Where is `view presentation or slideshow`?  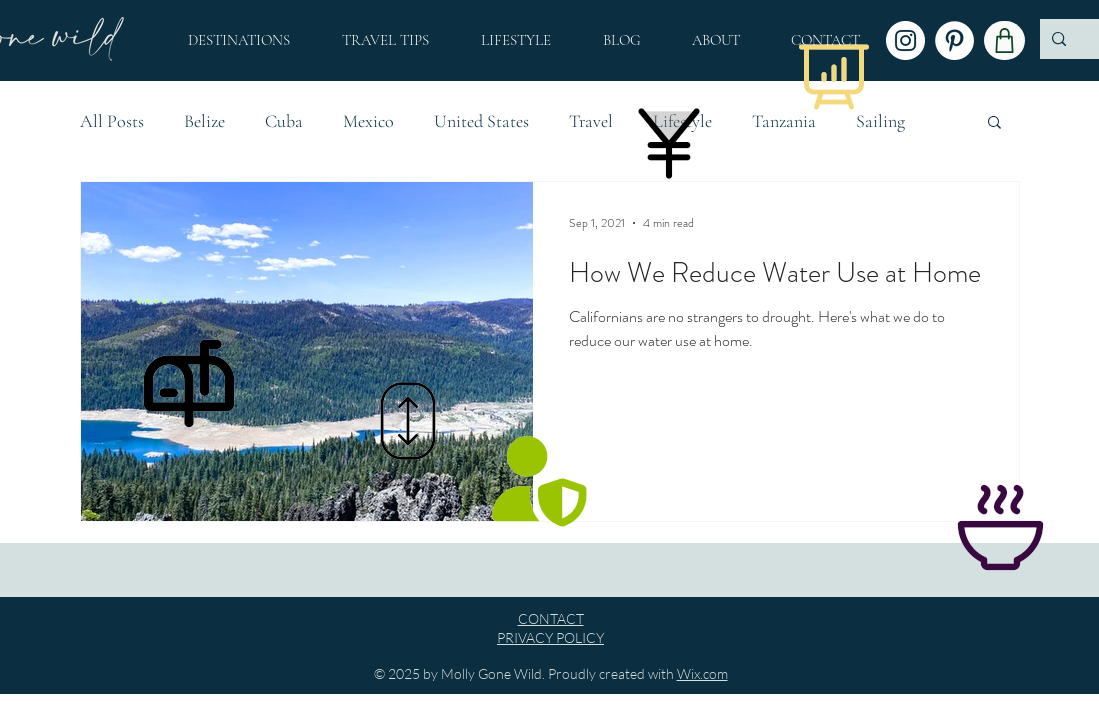 view presentation or slideshow is located at coordinates (834, 77).